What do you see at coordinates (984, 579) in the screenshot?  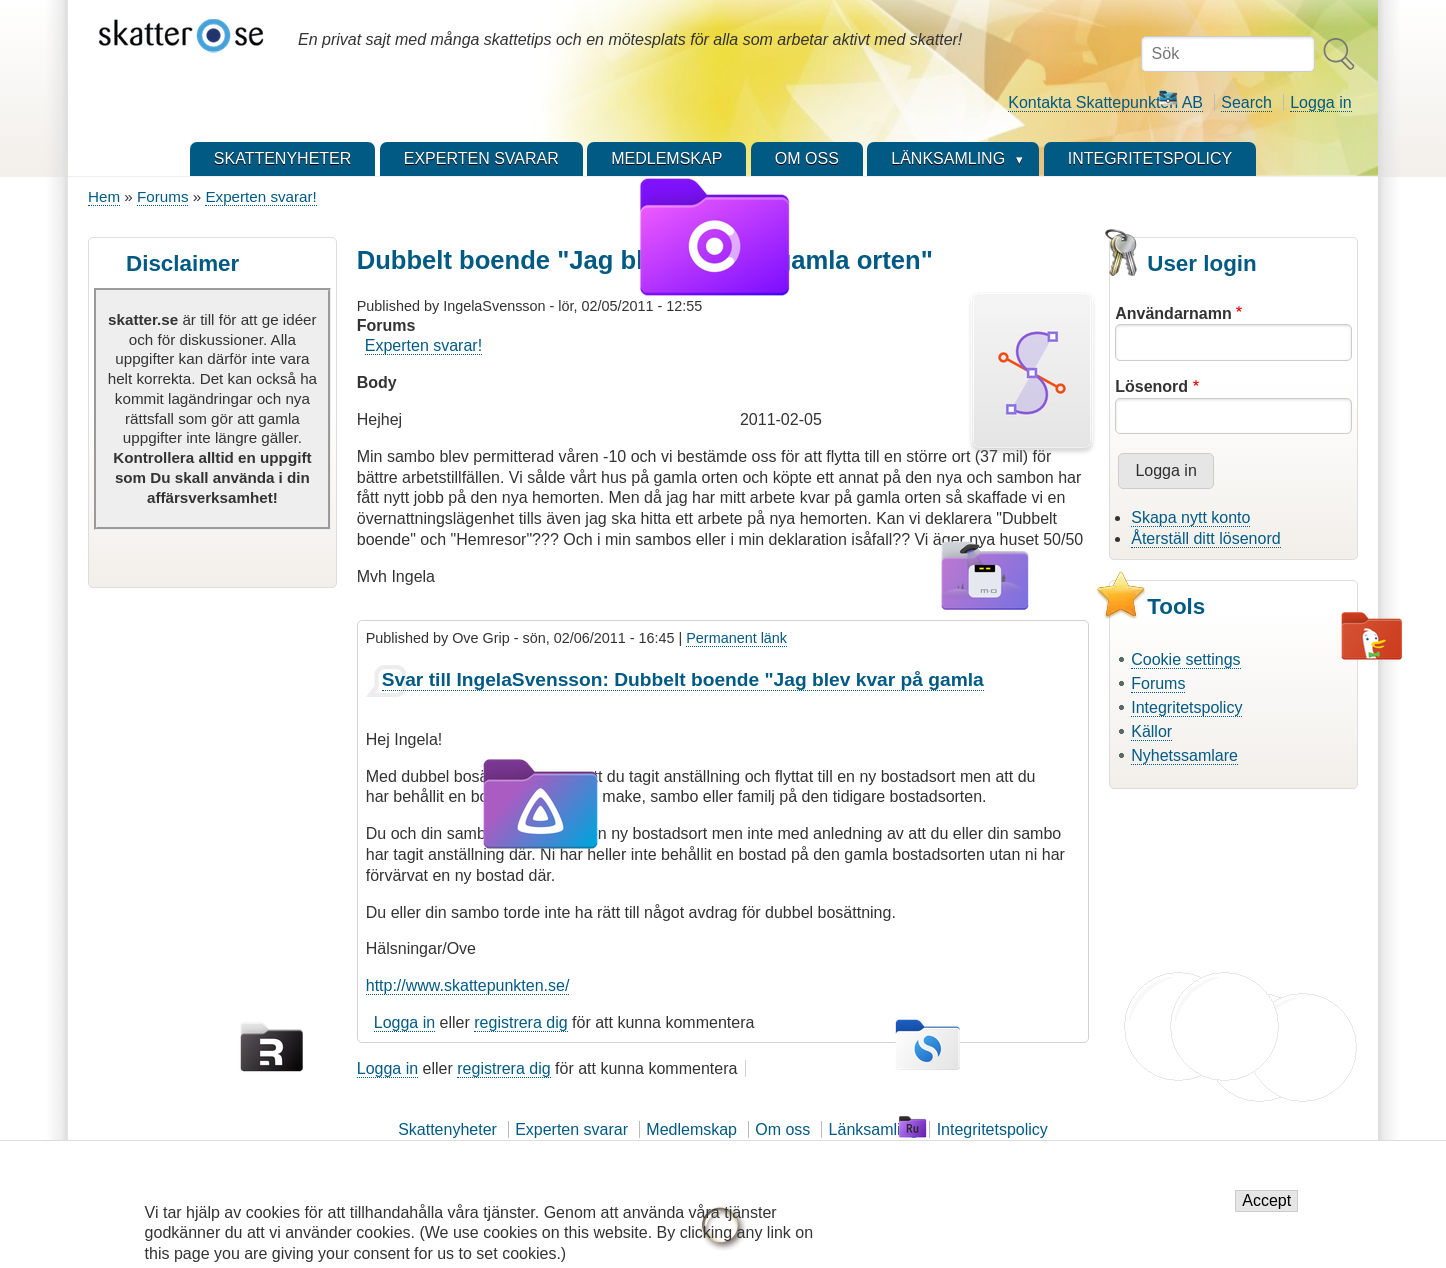 I see `open motrix download manager folder` at bounding box center [984, 579].